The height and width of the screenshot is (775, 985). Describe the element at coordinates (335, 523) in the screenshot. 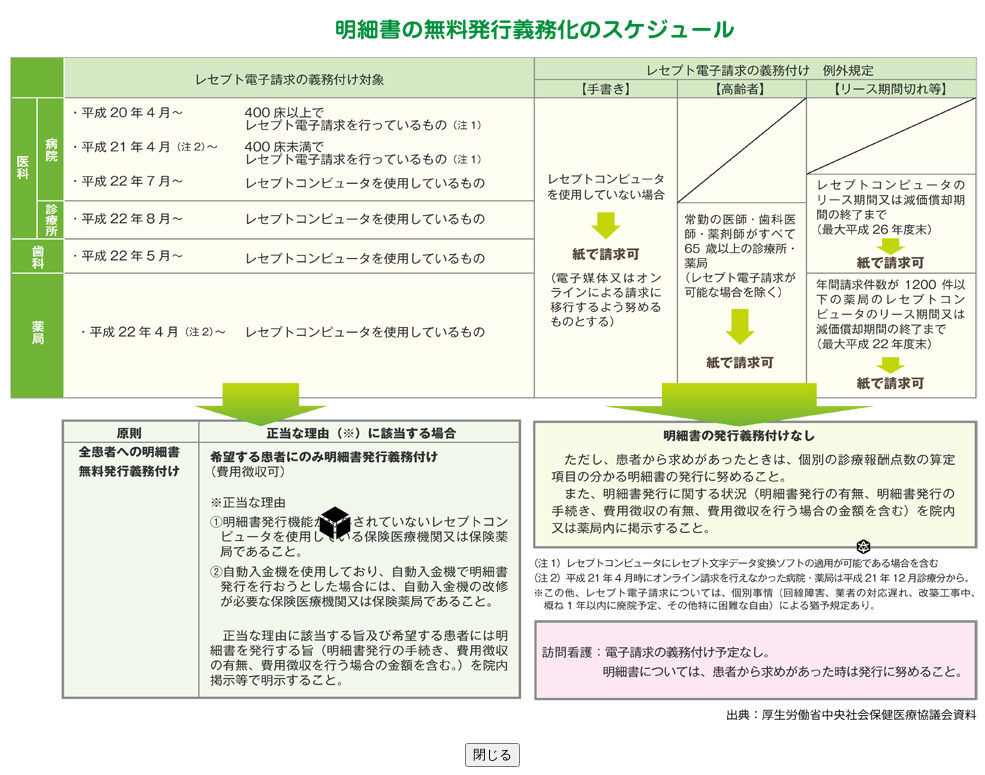

I see `view 3D model or object` at that location.